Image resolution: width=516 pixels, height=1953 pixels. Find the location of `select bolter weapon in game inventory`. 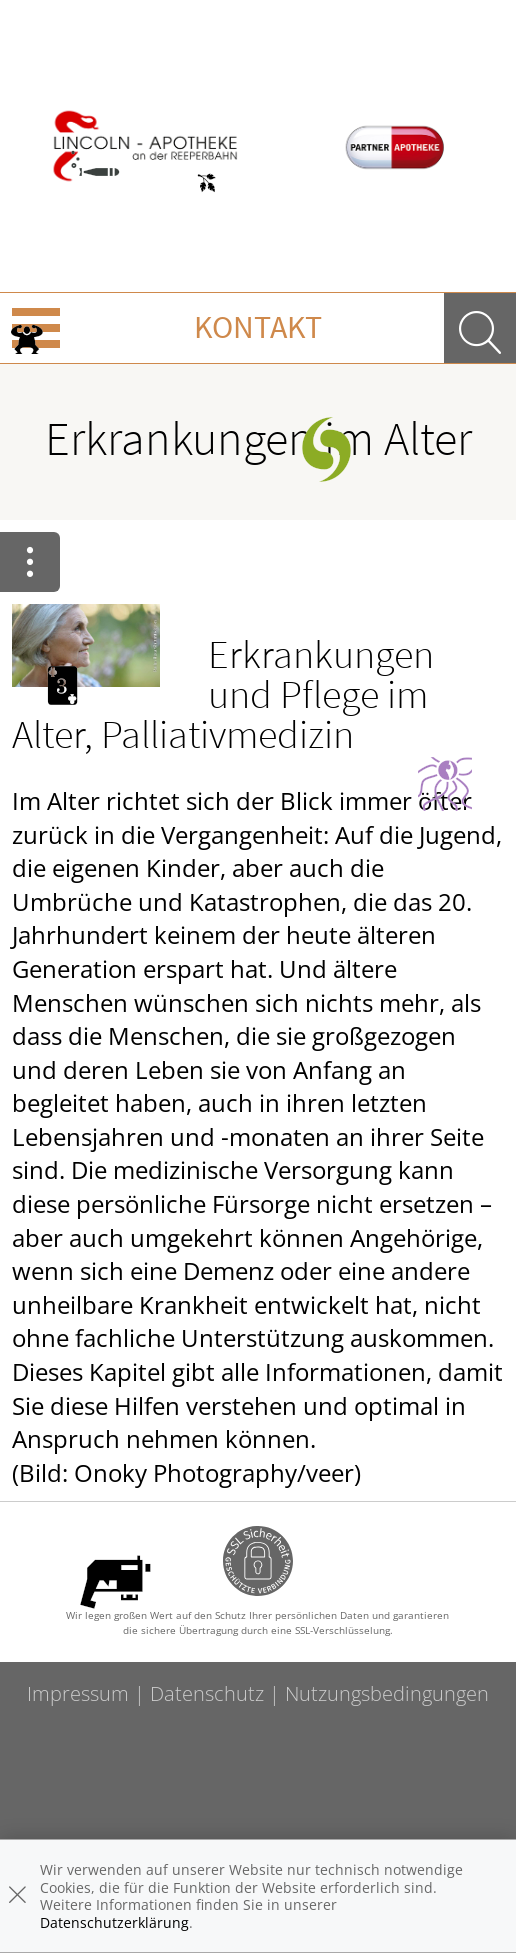

select bolter weapon in game inventory is located at coordinates (115, 1583).